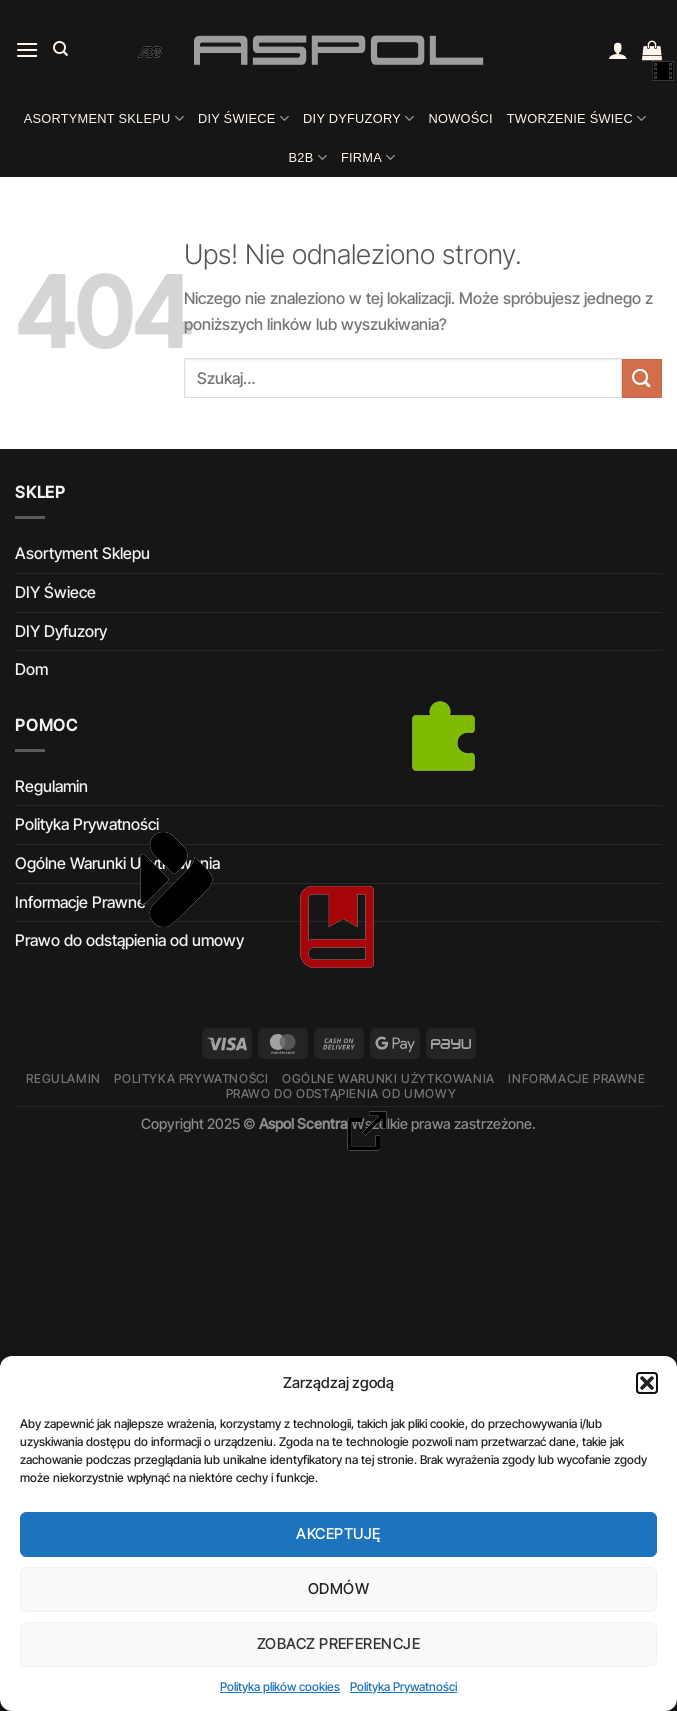 The image size is (677, 1711). Describe the element at coordinates (443, 739) in the screenshot. I see `access plugins or extensions` at that location.